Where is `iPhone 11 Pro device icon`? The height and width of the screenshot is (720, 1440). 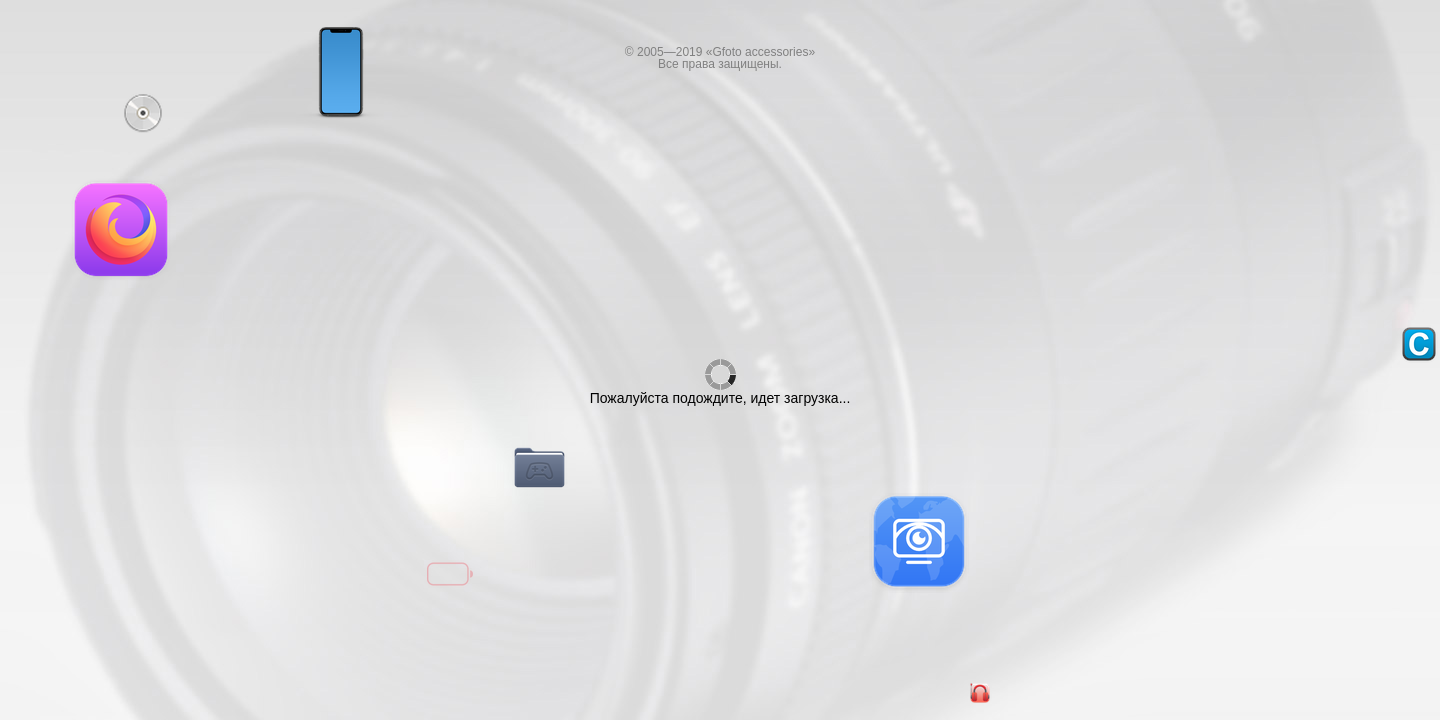 iPhone 11 Pro device icon is located at coordinates (341, 73).